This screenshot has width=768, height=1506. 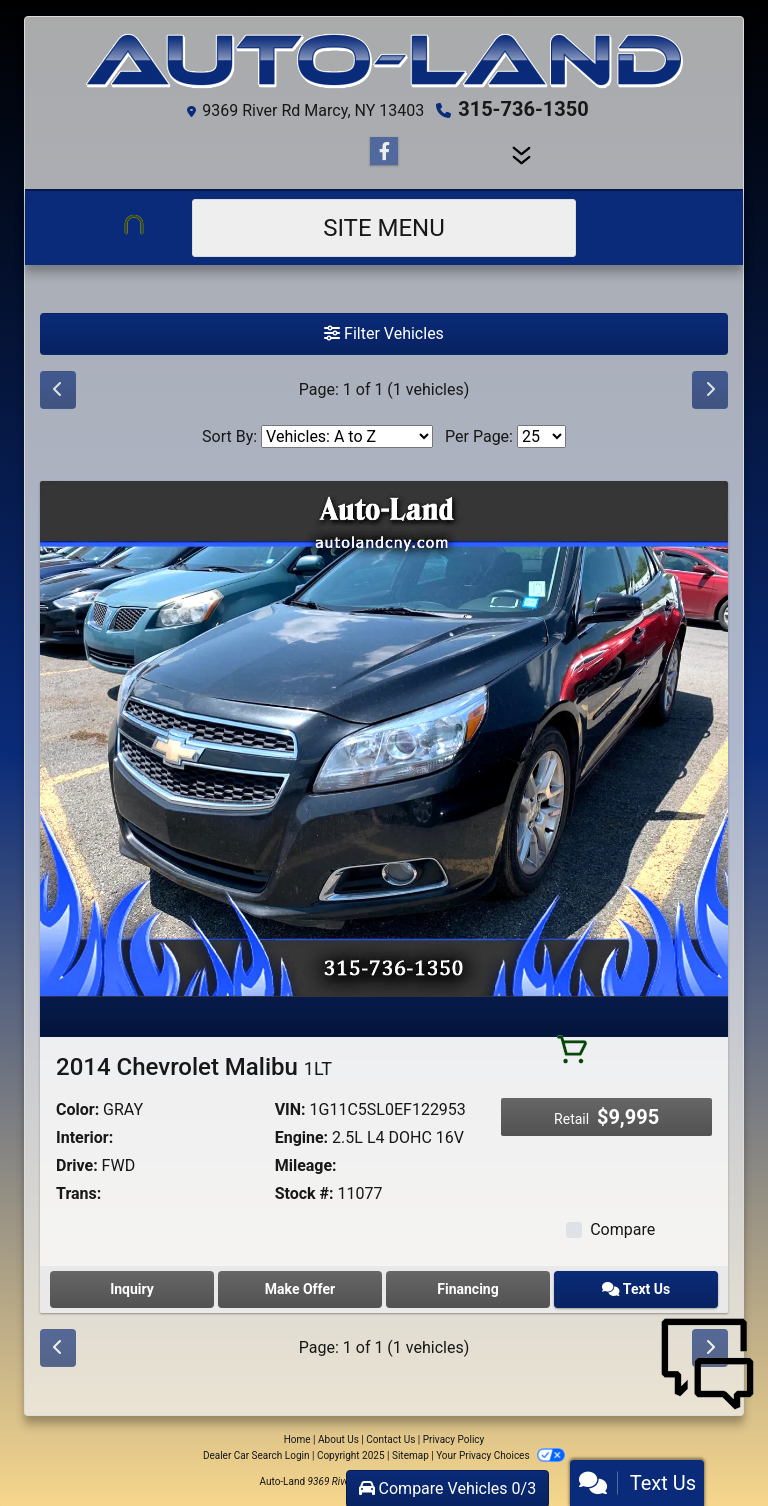 What do you see at coordinates (134, 225) in the screenshot?
I see `indicates set intersection in a data or math application` at bounding box center [134, 225].